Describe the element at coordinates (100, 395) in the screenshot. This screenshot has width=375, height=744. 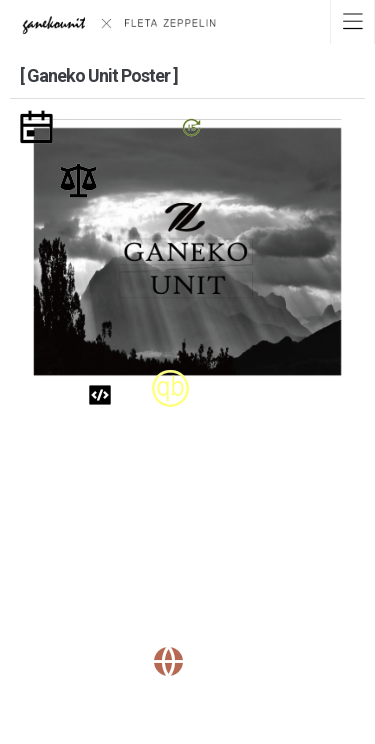
I see `open code editor or development tools` at that location.